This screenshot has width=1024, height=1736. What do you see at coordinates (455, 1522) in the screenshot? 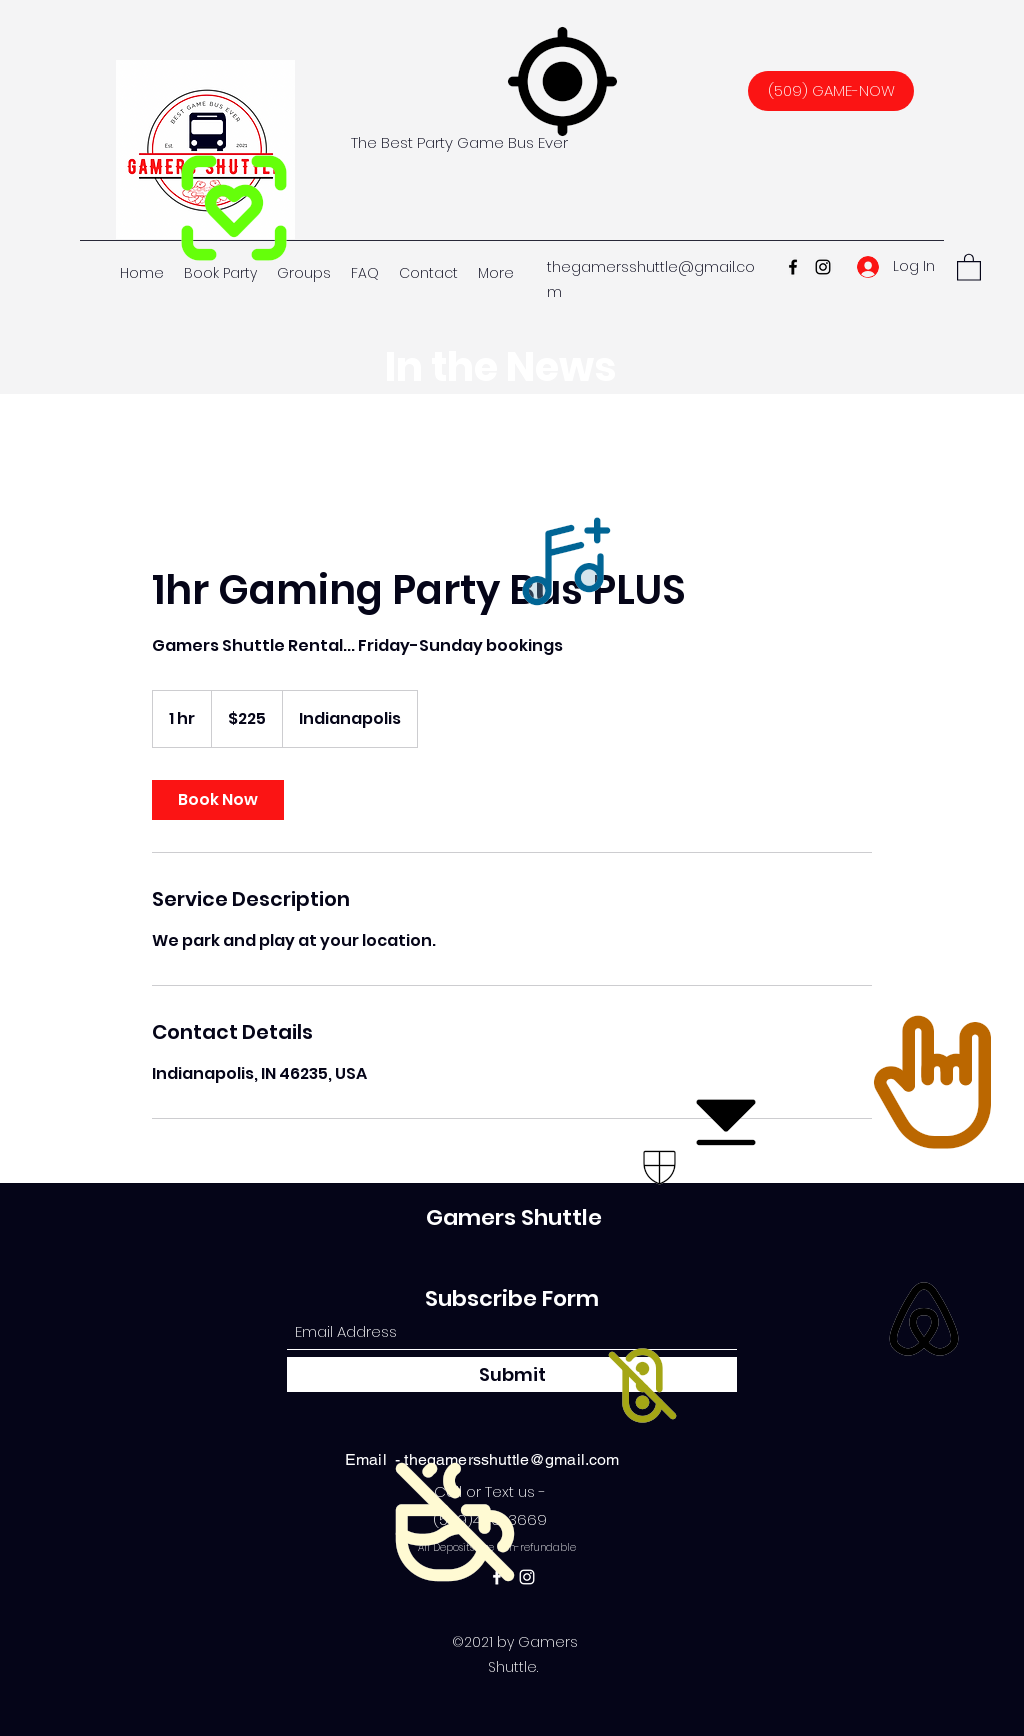
I see `disable coffee break reminder` at bounding box center [455, 1522].